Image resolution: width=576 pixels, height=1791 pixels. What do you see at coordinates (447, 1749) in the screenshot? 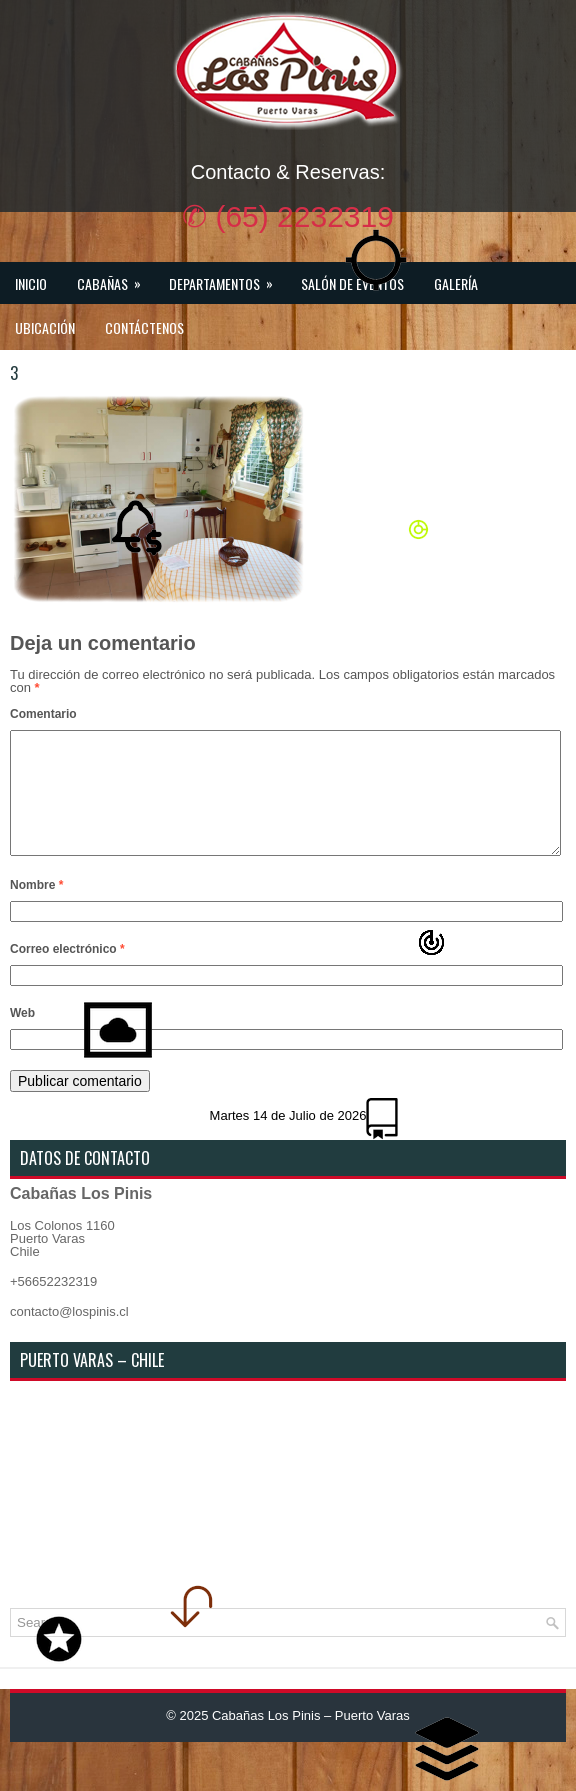
I see `open Buffer social media scheduling app` at bounding box center [447, 1749].